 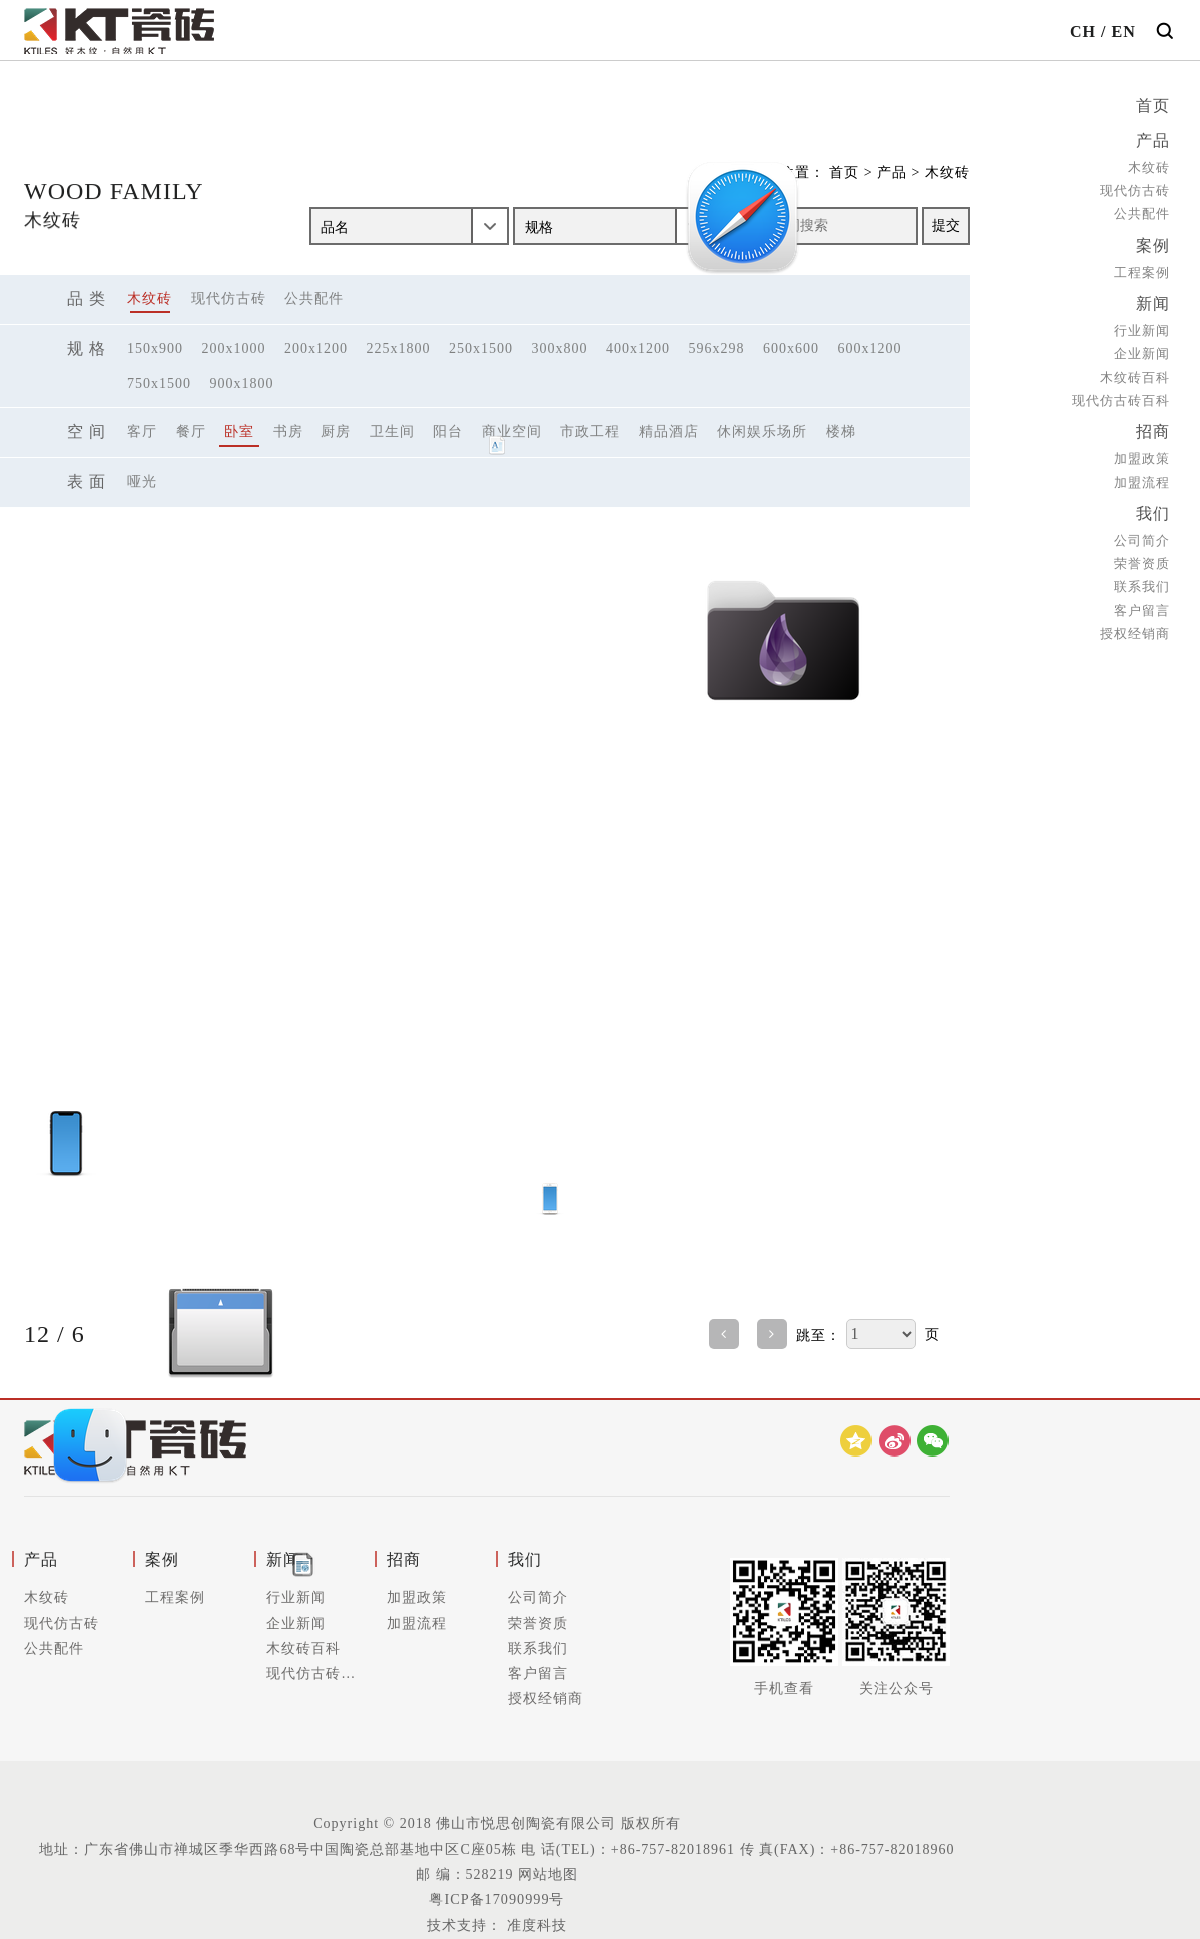 What do you see at coordinates (66, 1144) in the screenshot?
I see `iPhone 11 device icon` at bounding box center [66, 1144].